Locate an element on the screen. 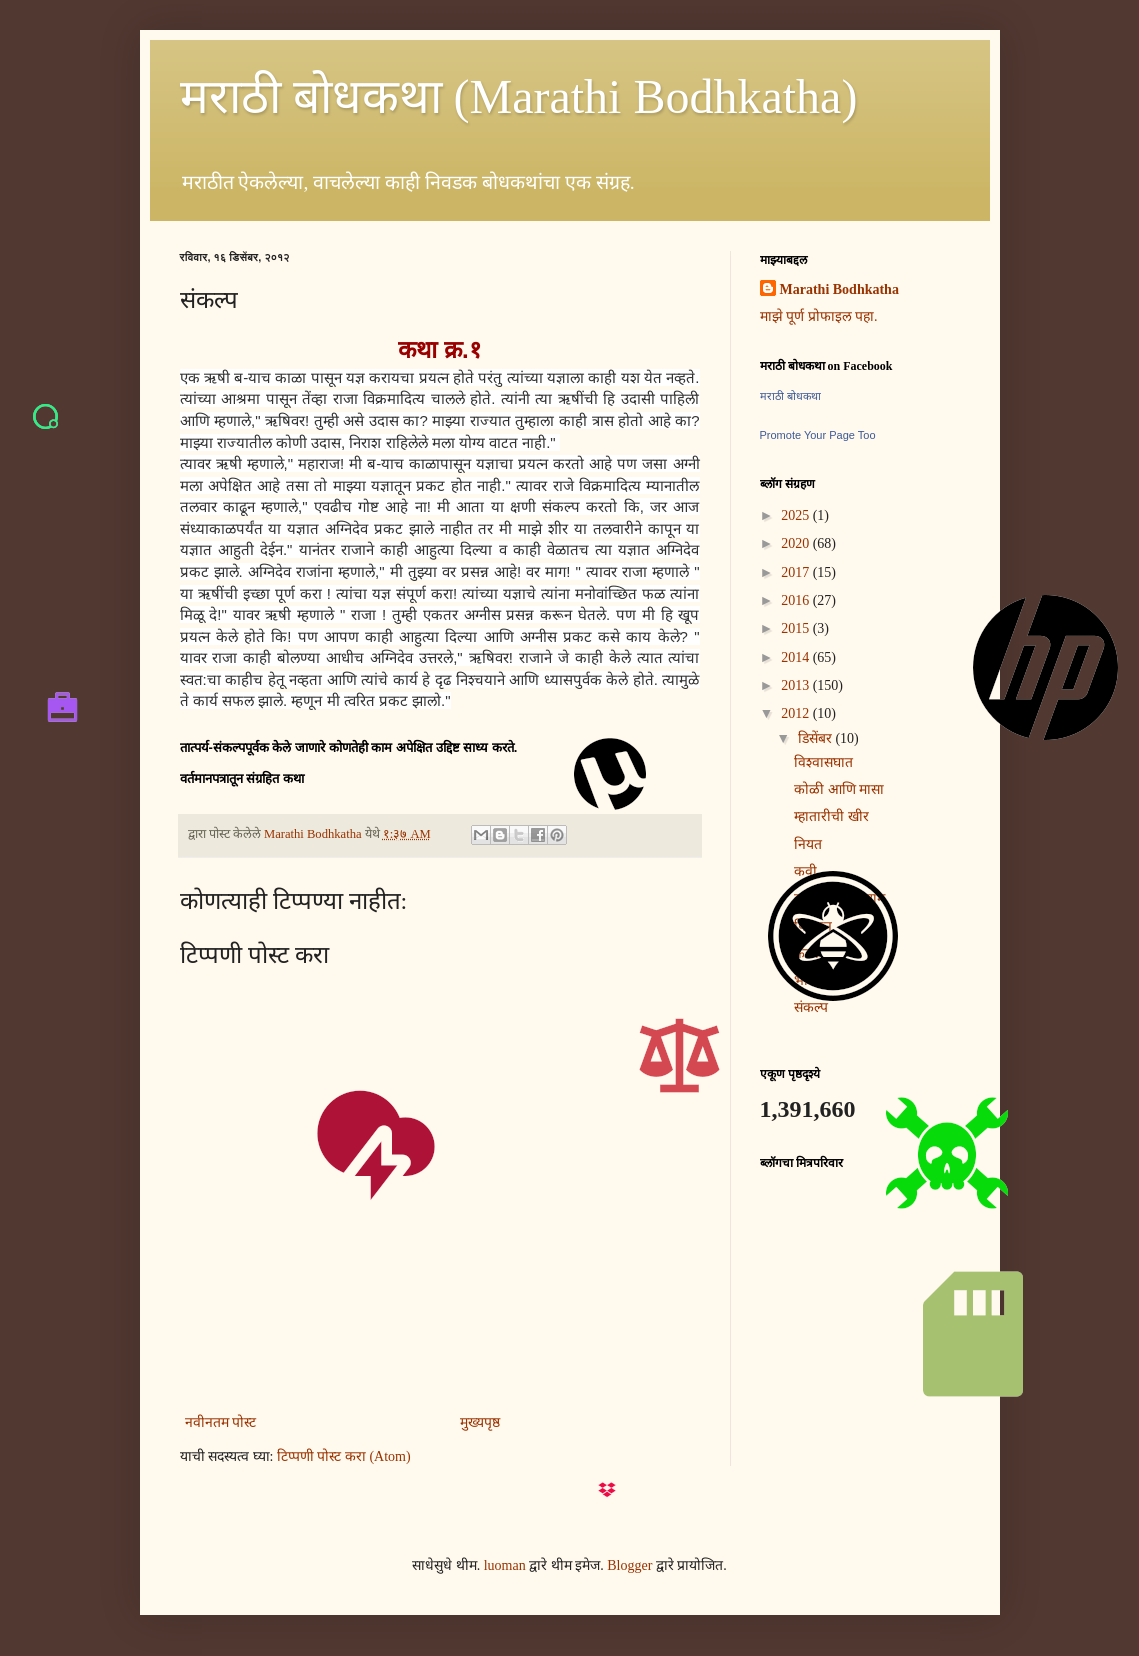 This screenshot has width=1139, height=1656. open µTorrent application is located at coordinates (610, 774).